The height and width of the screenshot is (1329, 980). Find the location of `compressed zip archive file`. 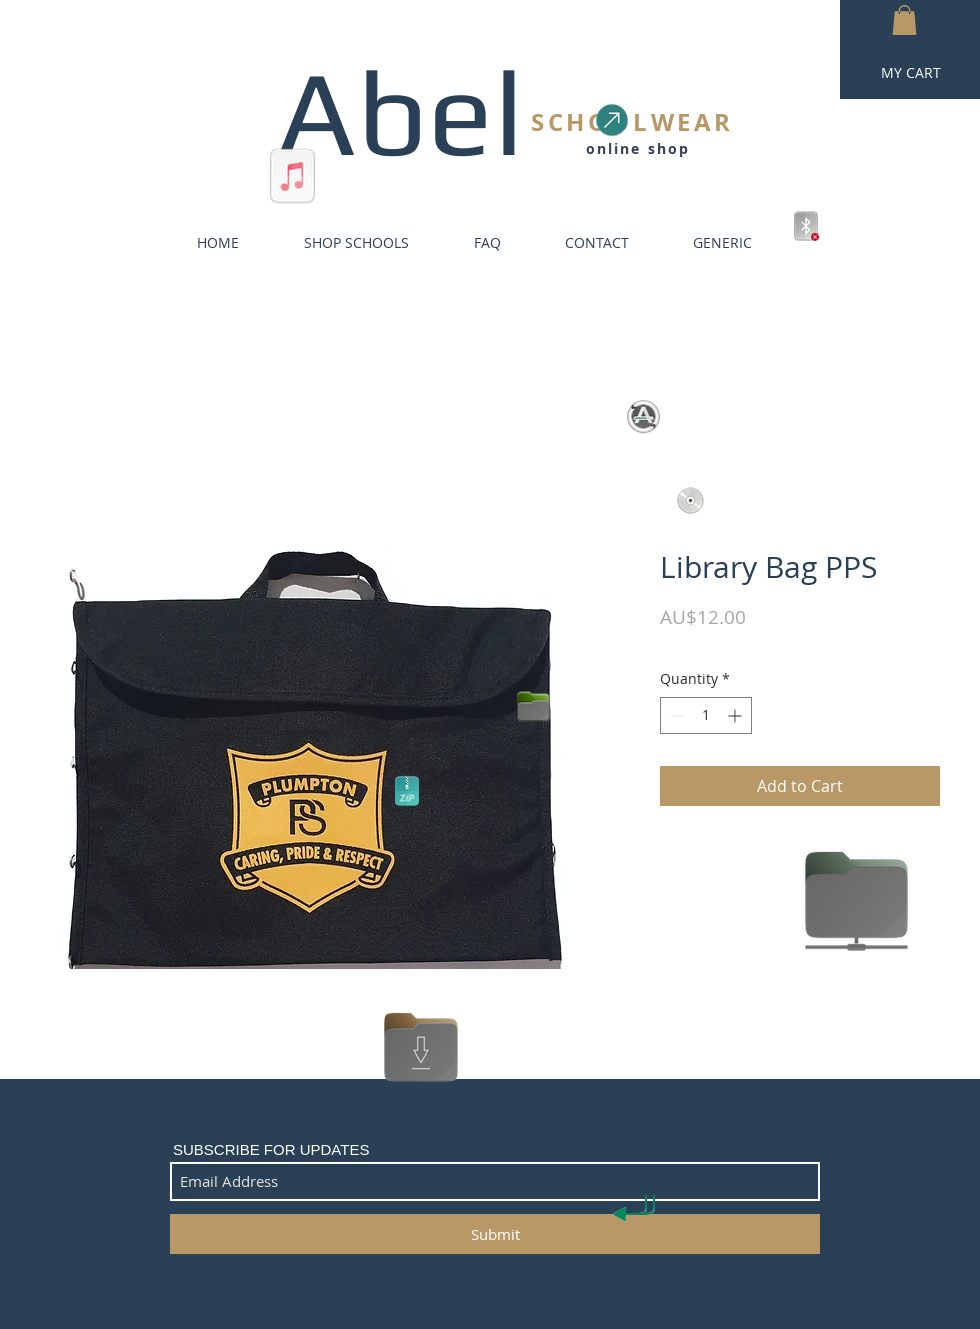

compressed zip archive file is located at coordinates (407, 791).